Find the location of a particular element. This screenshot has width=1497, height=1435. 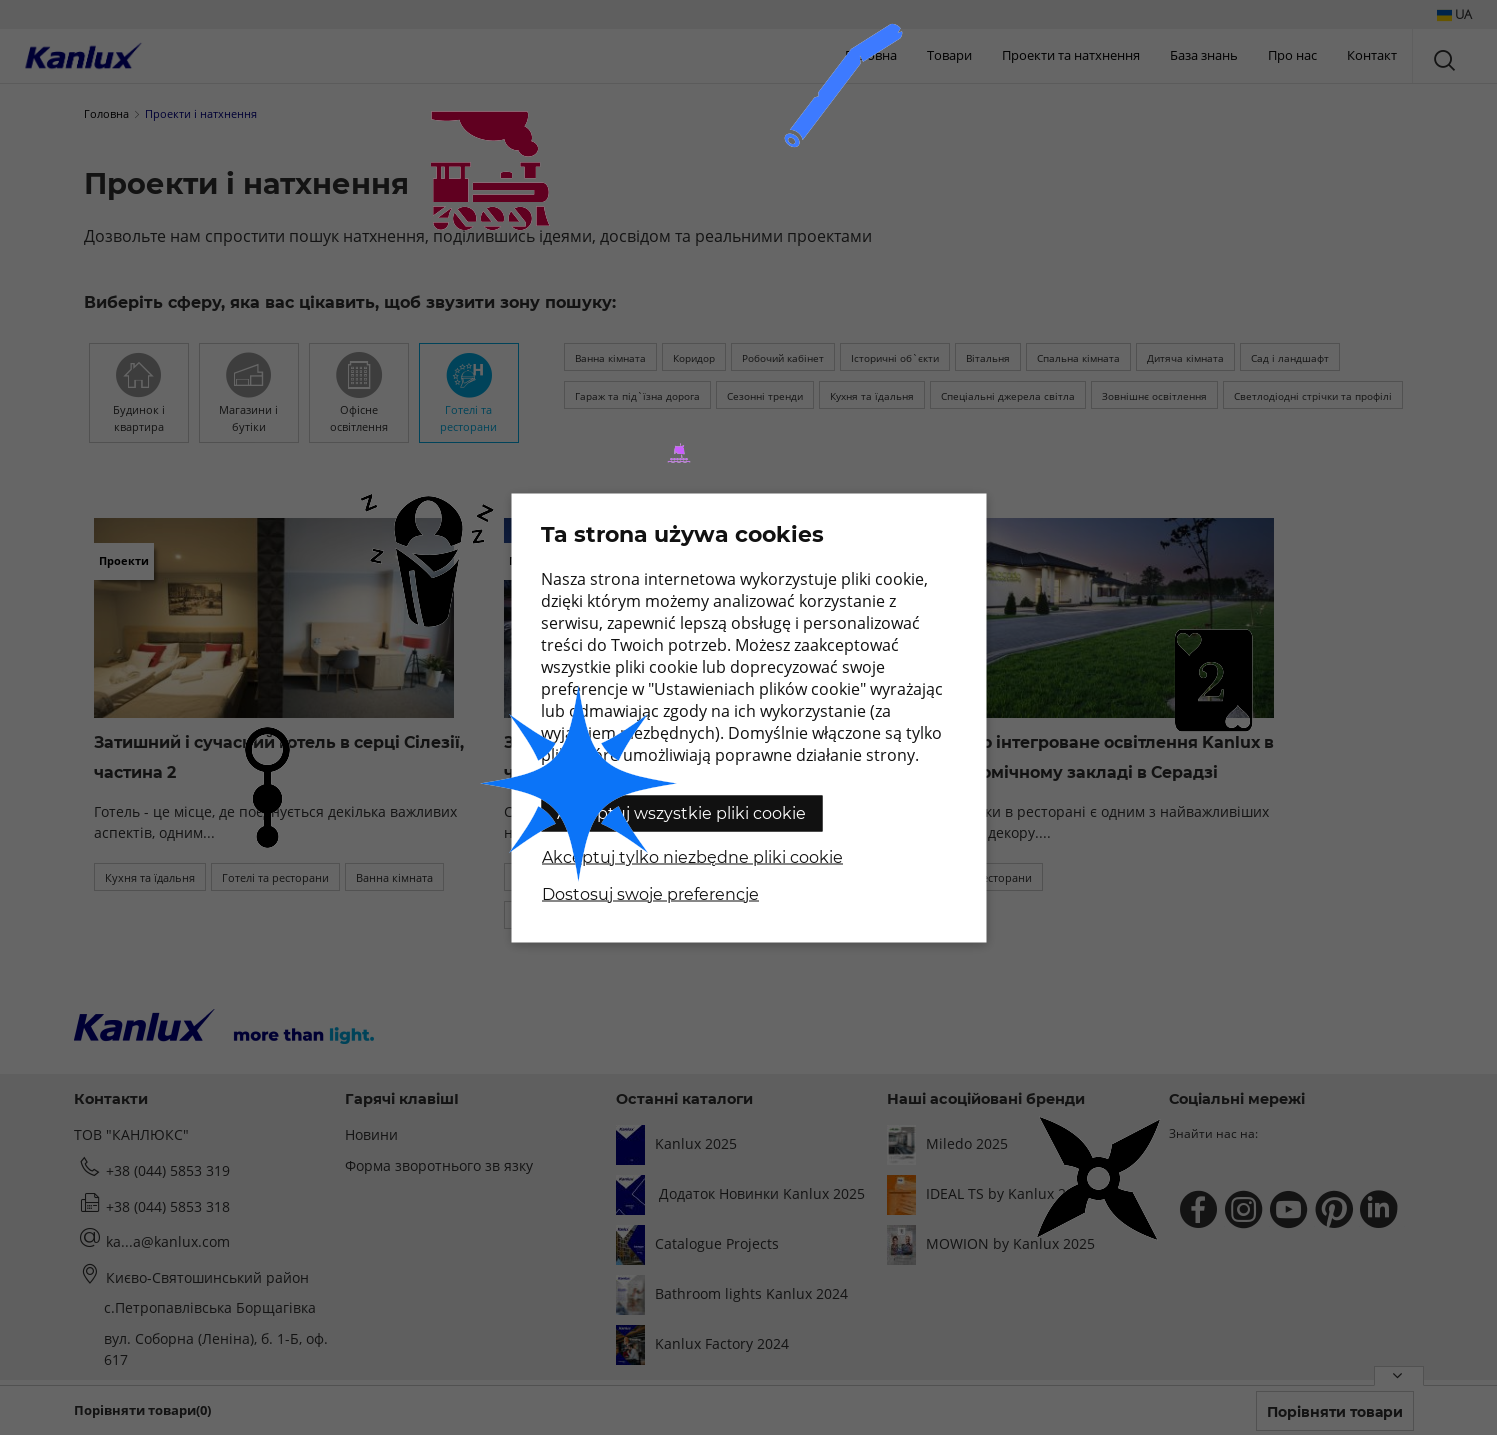

access train or railway games is located at coordinates (490, 170).